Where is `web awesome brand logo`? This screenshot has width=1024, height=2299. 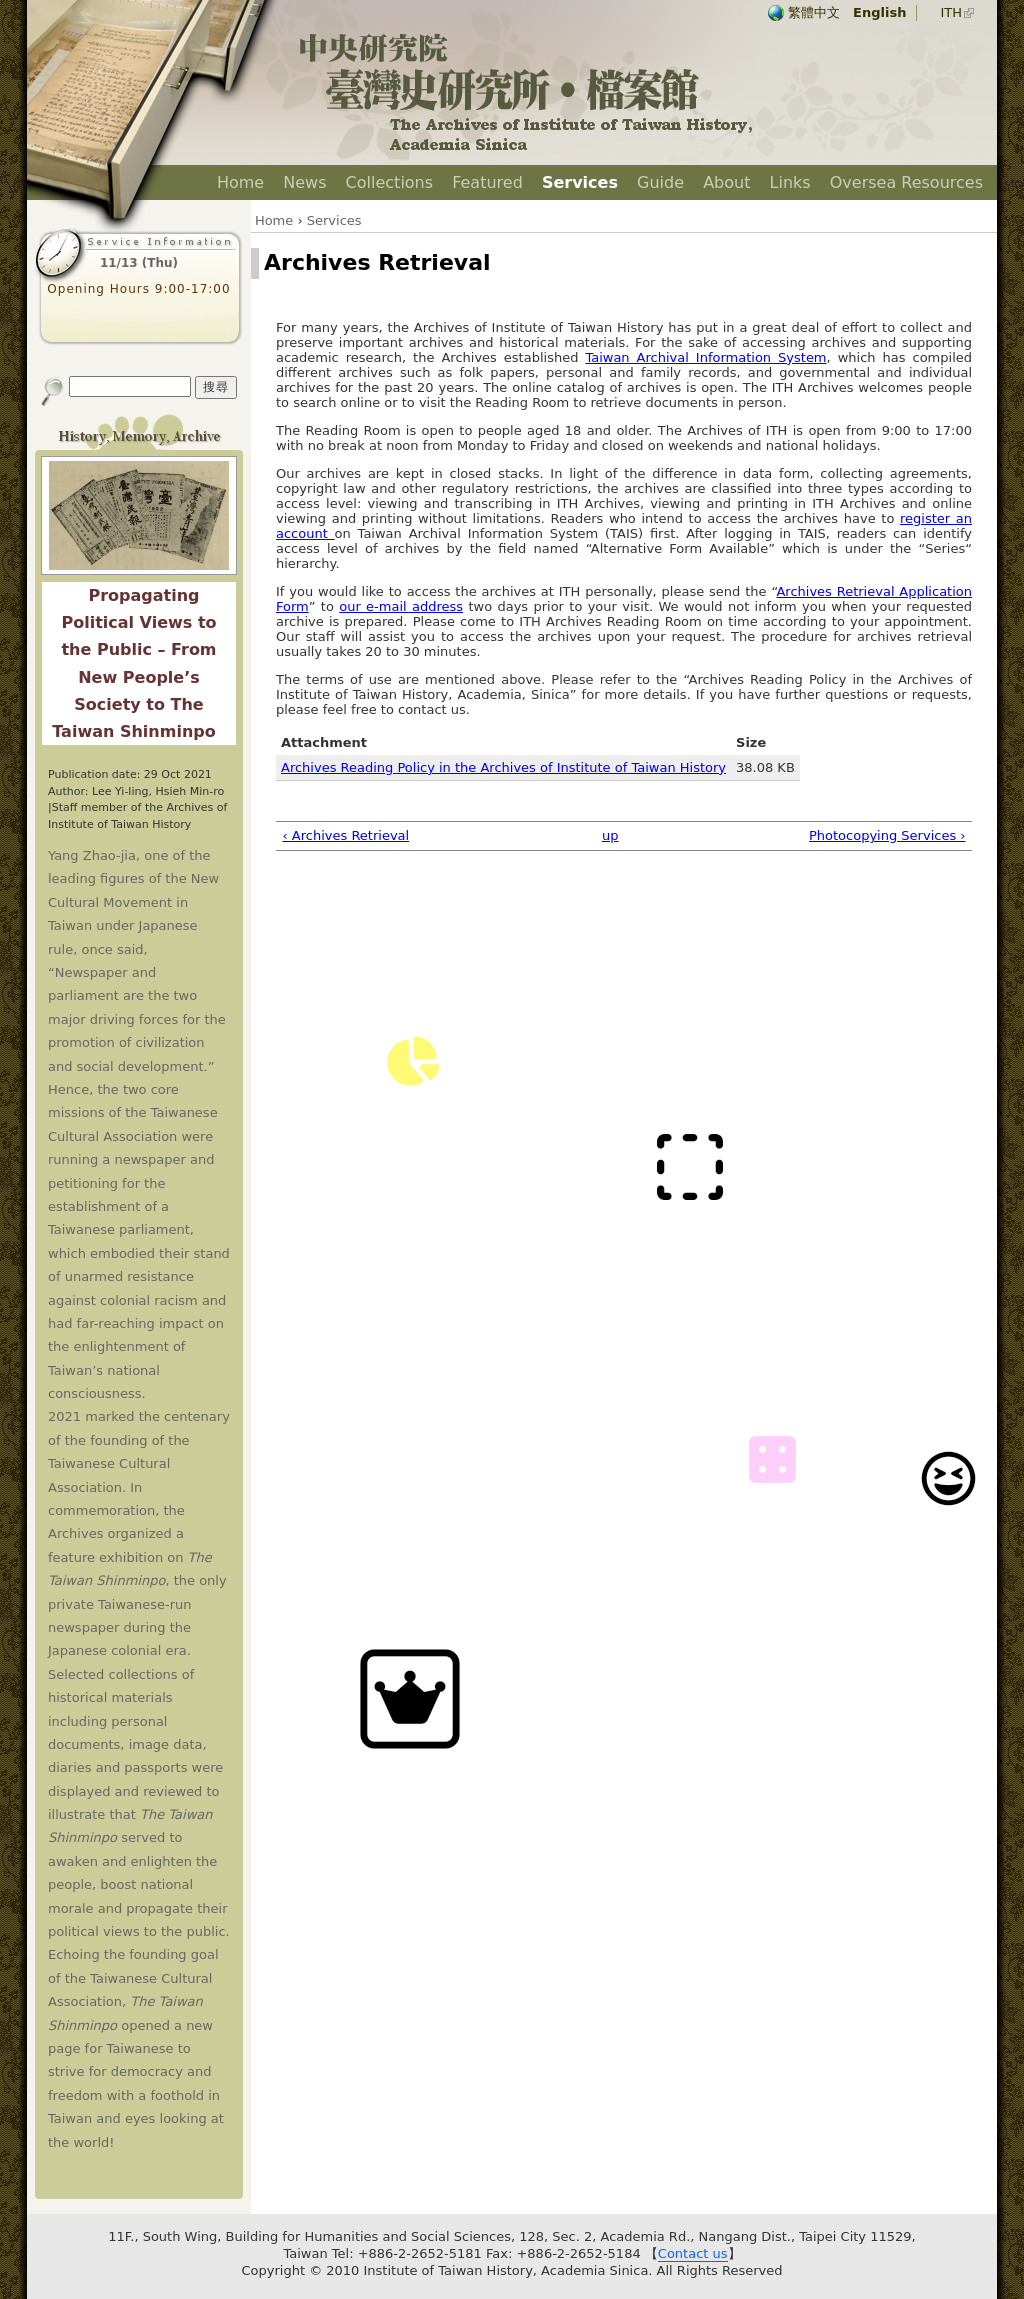
web awesome brand logo is located at coordinates (410, 1699).